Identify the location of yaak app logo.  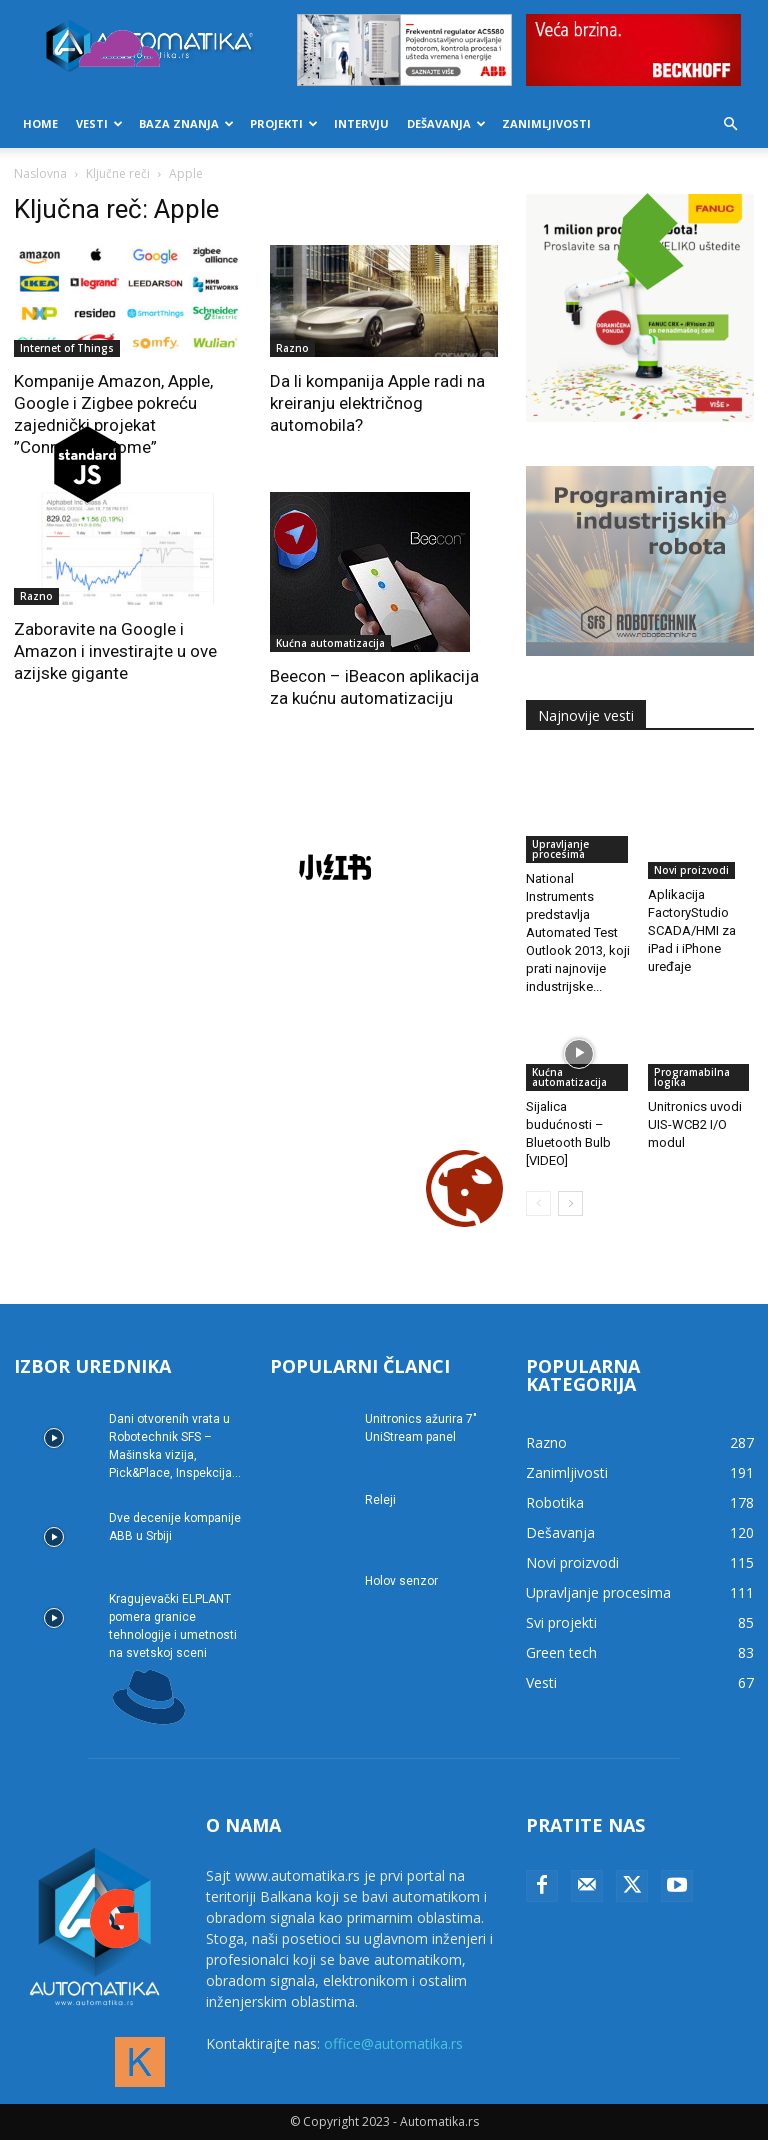
(464, 1188).